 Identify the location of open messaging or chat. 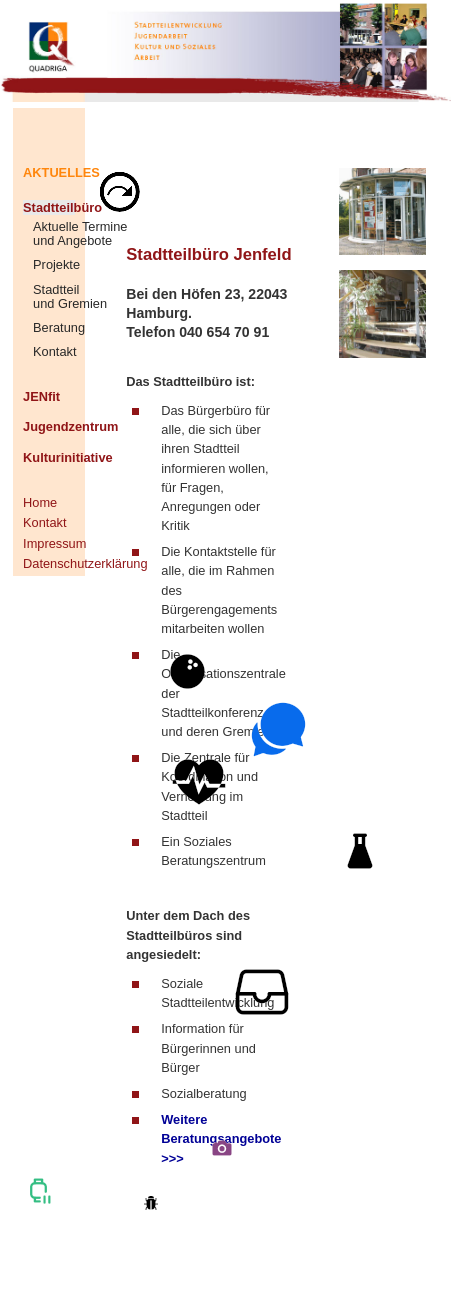
(278, 729).